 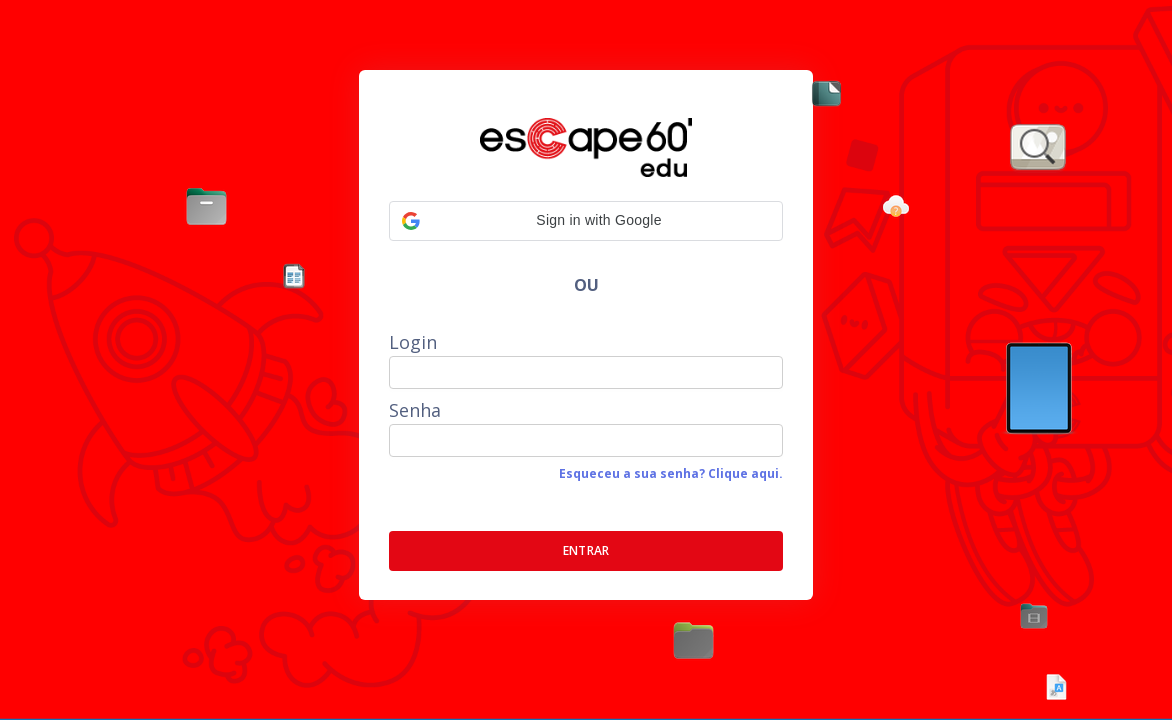 I want to click on a gettext translation file (.po/.pot), so click(x=1056, y=687).